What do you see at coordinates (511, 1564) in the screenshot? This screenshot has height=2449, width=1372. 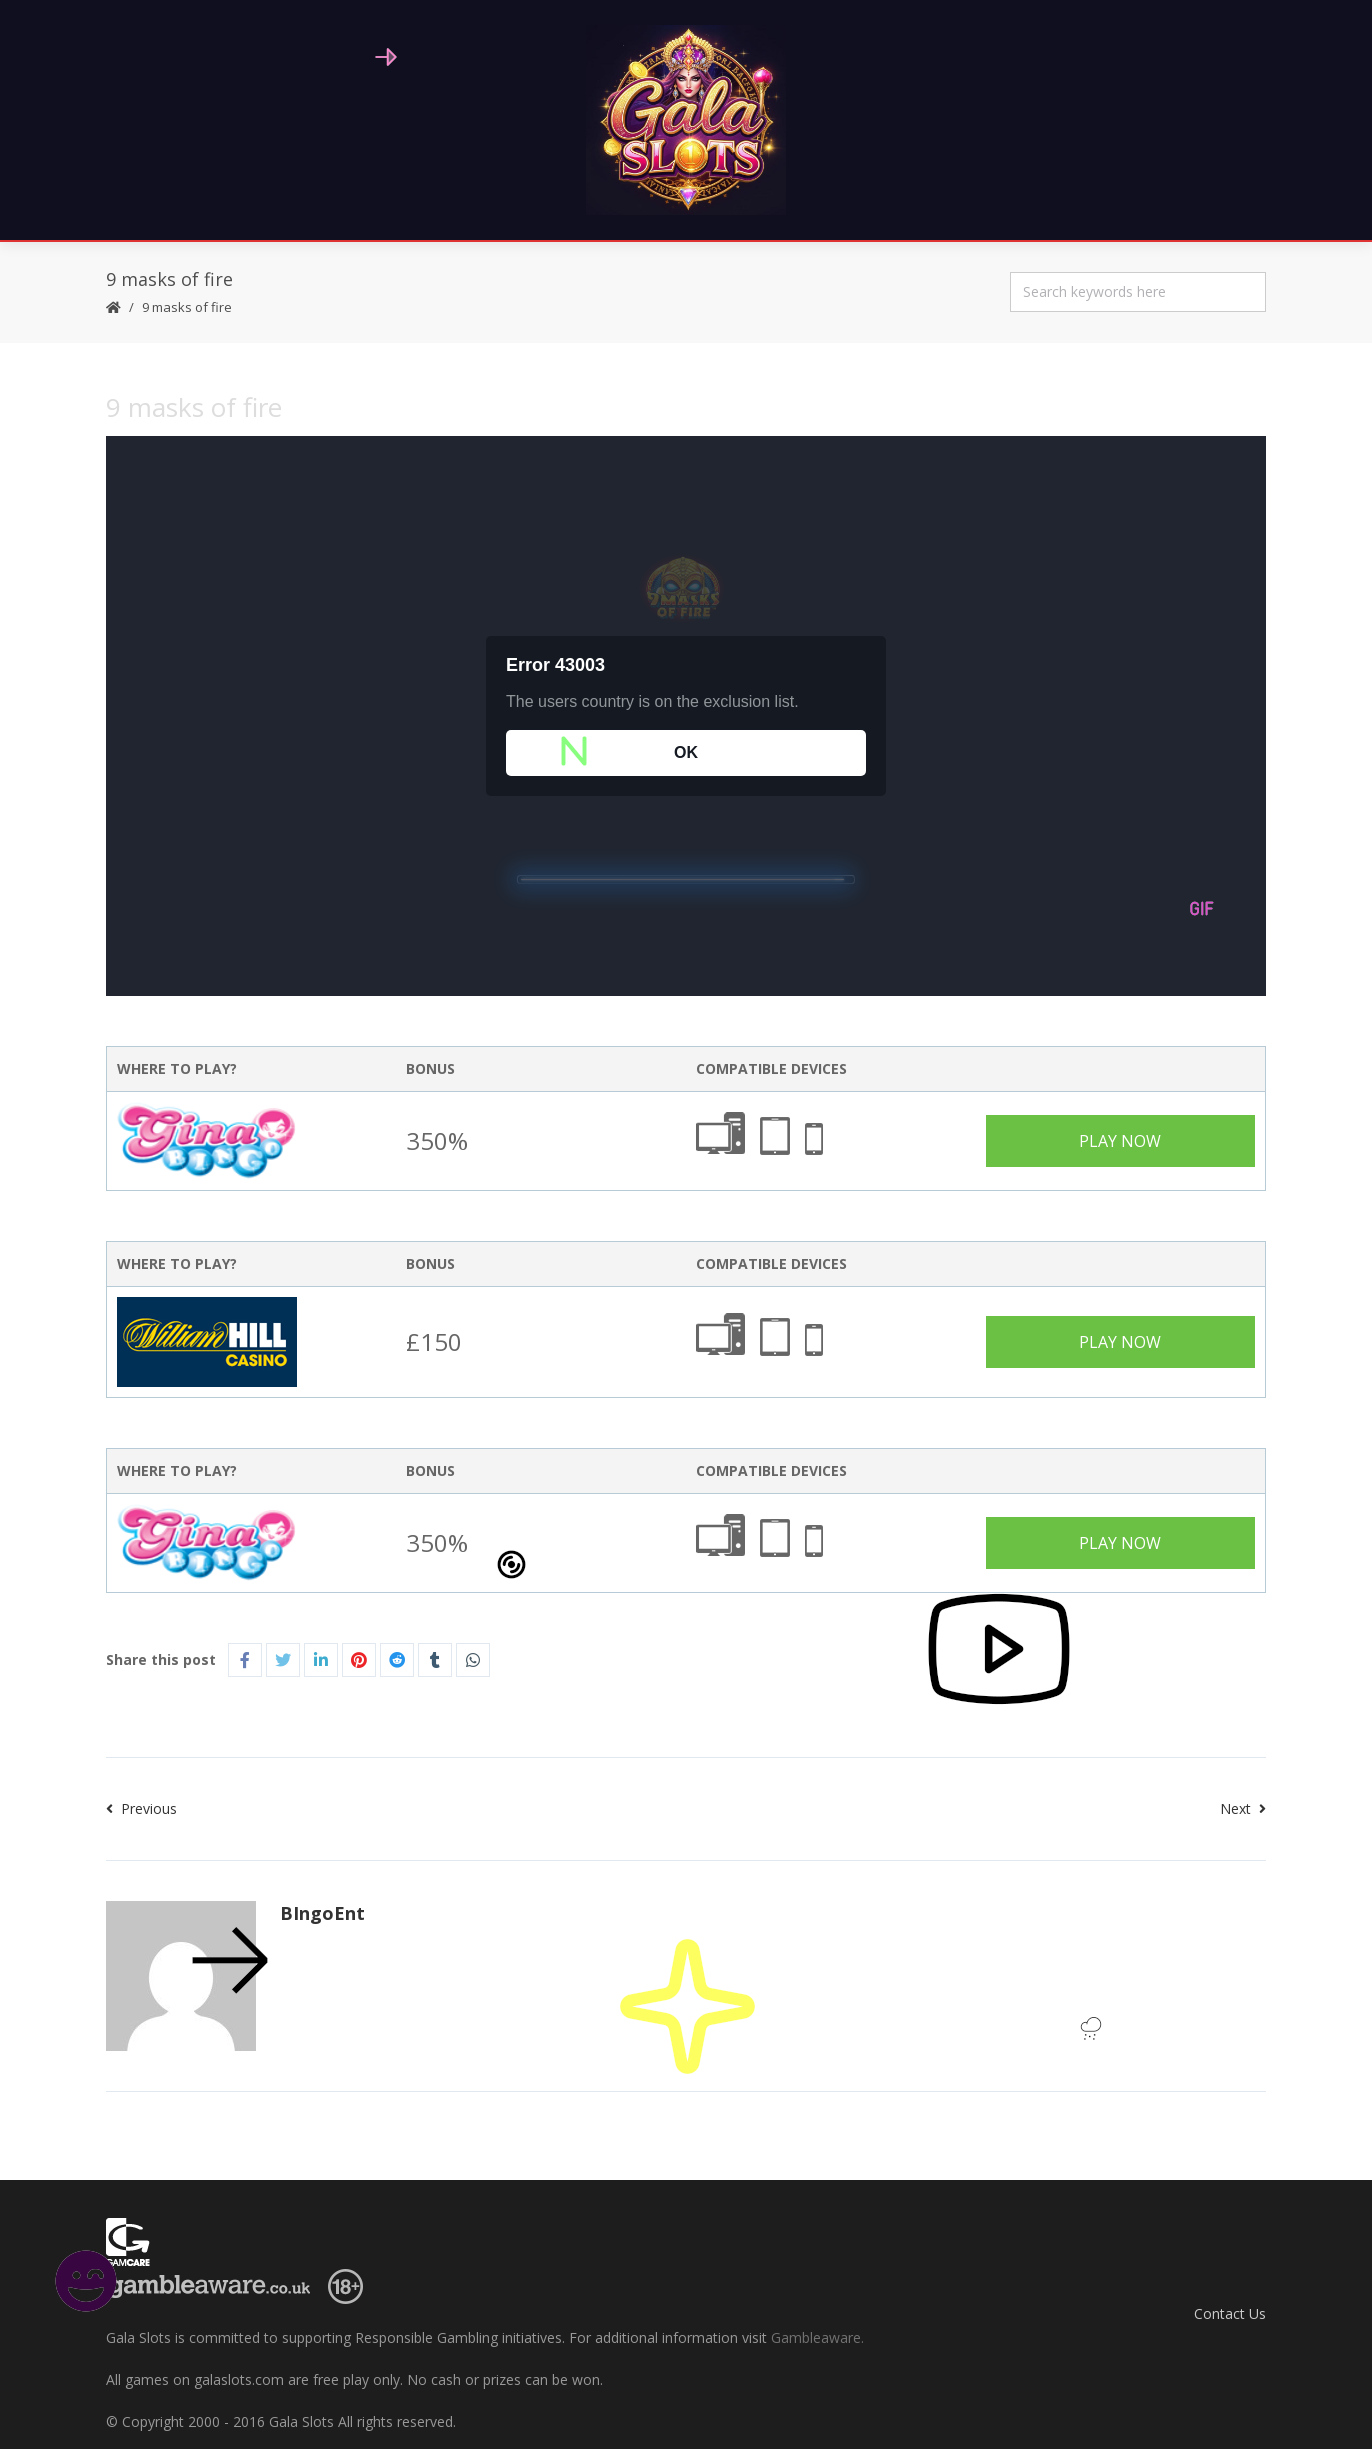 I see `play or browse music library` at bounding box center [511, 1564].